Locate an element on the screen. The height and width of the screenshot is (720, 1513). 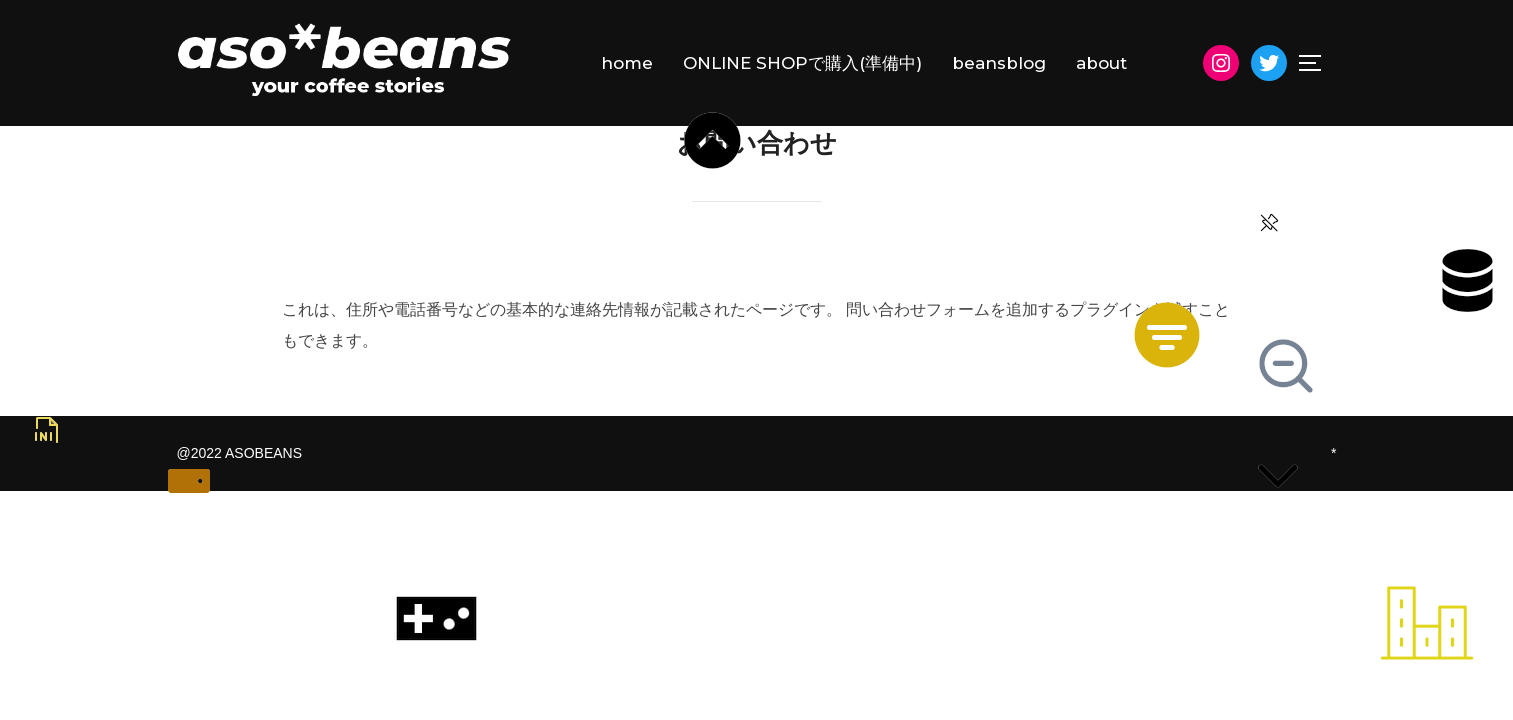
scroll to top of page is located at coordinates (712, 140).